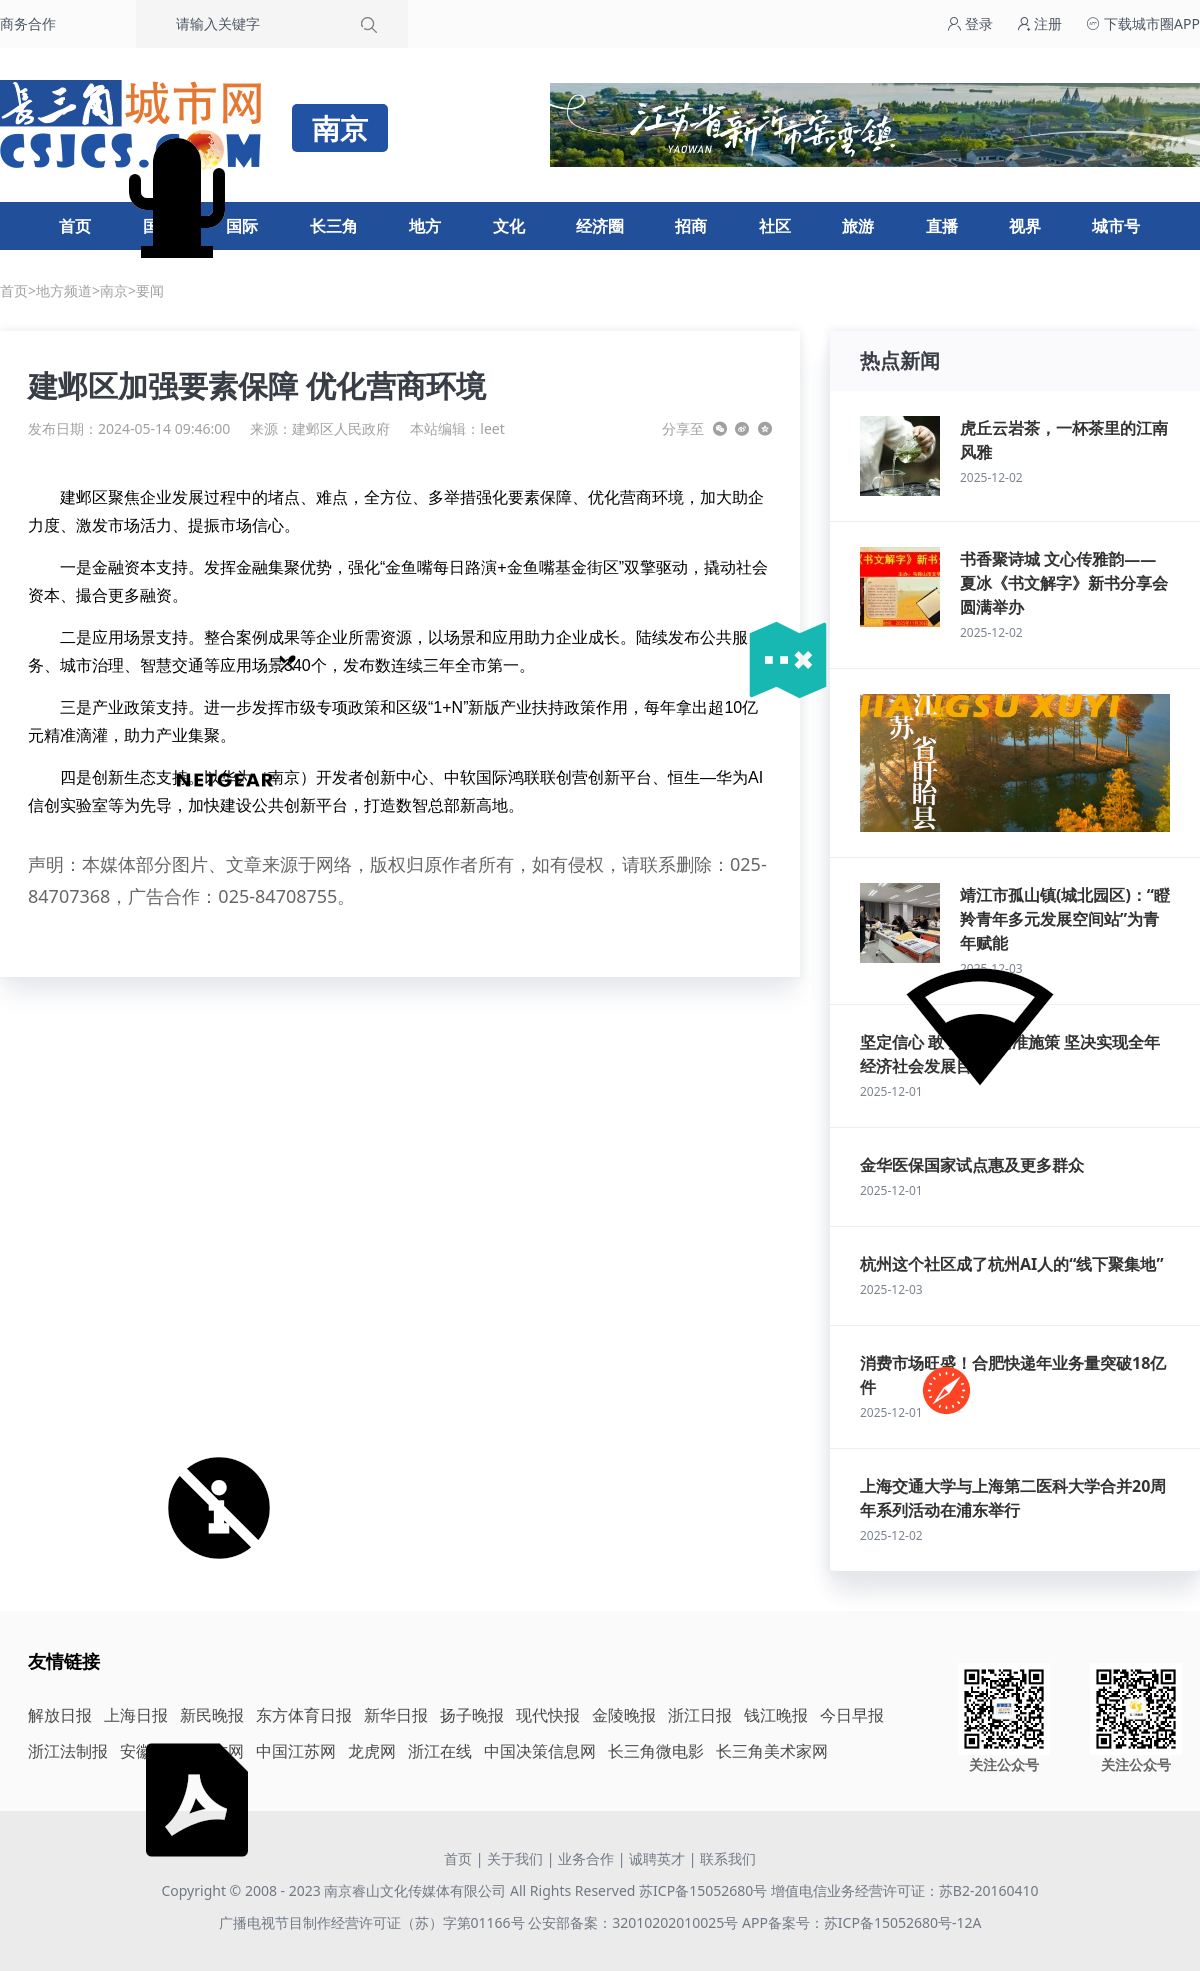 The width and height of the screenshot is (1200, 1971). I want to click on netgear brand logo, so click(227, 780).